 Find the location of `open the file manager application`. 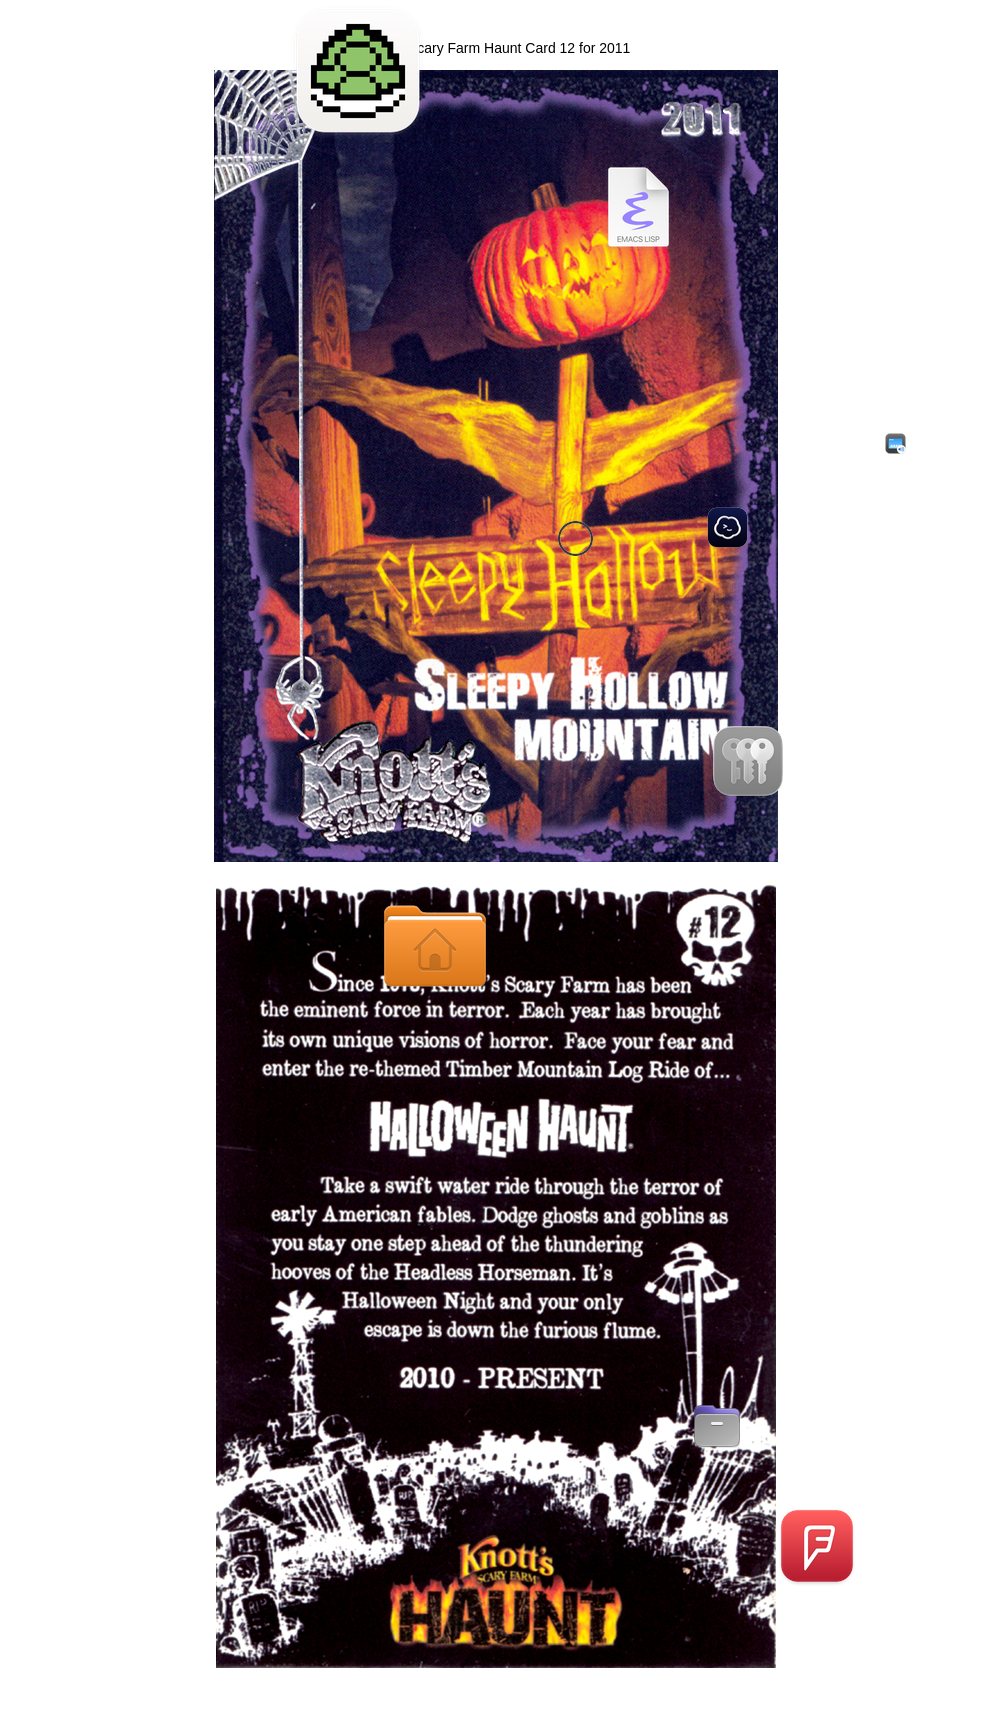

open the file manager application is located at coordinates (717, 1426).